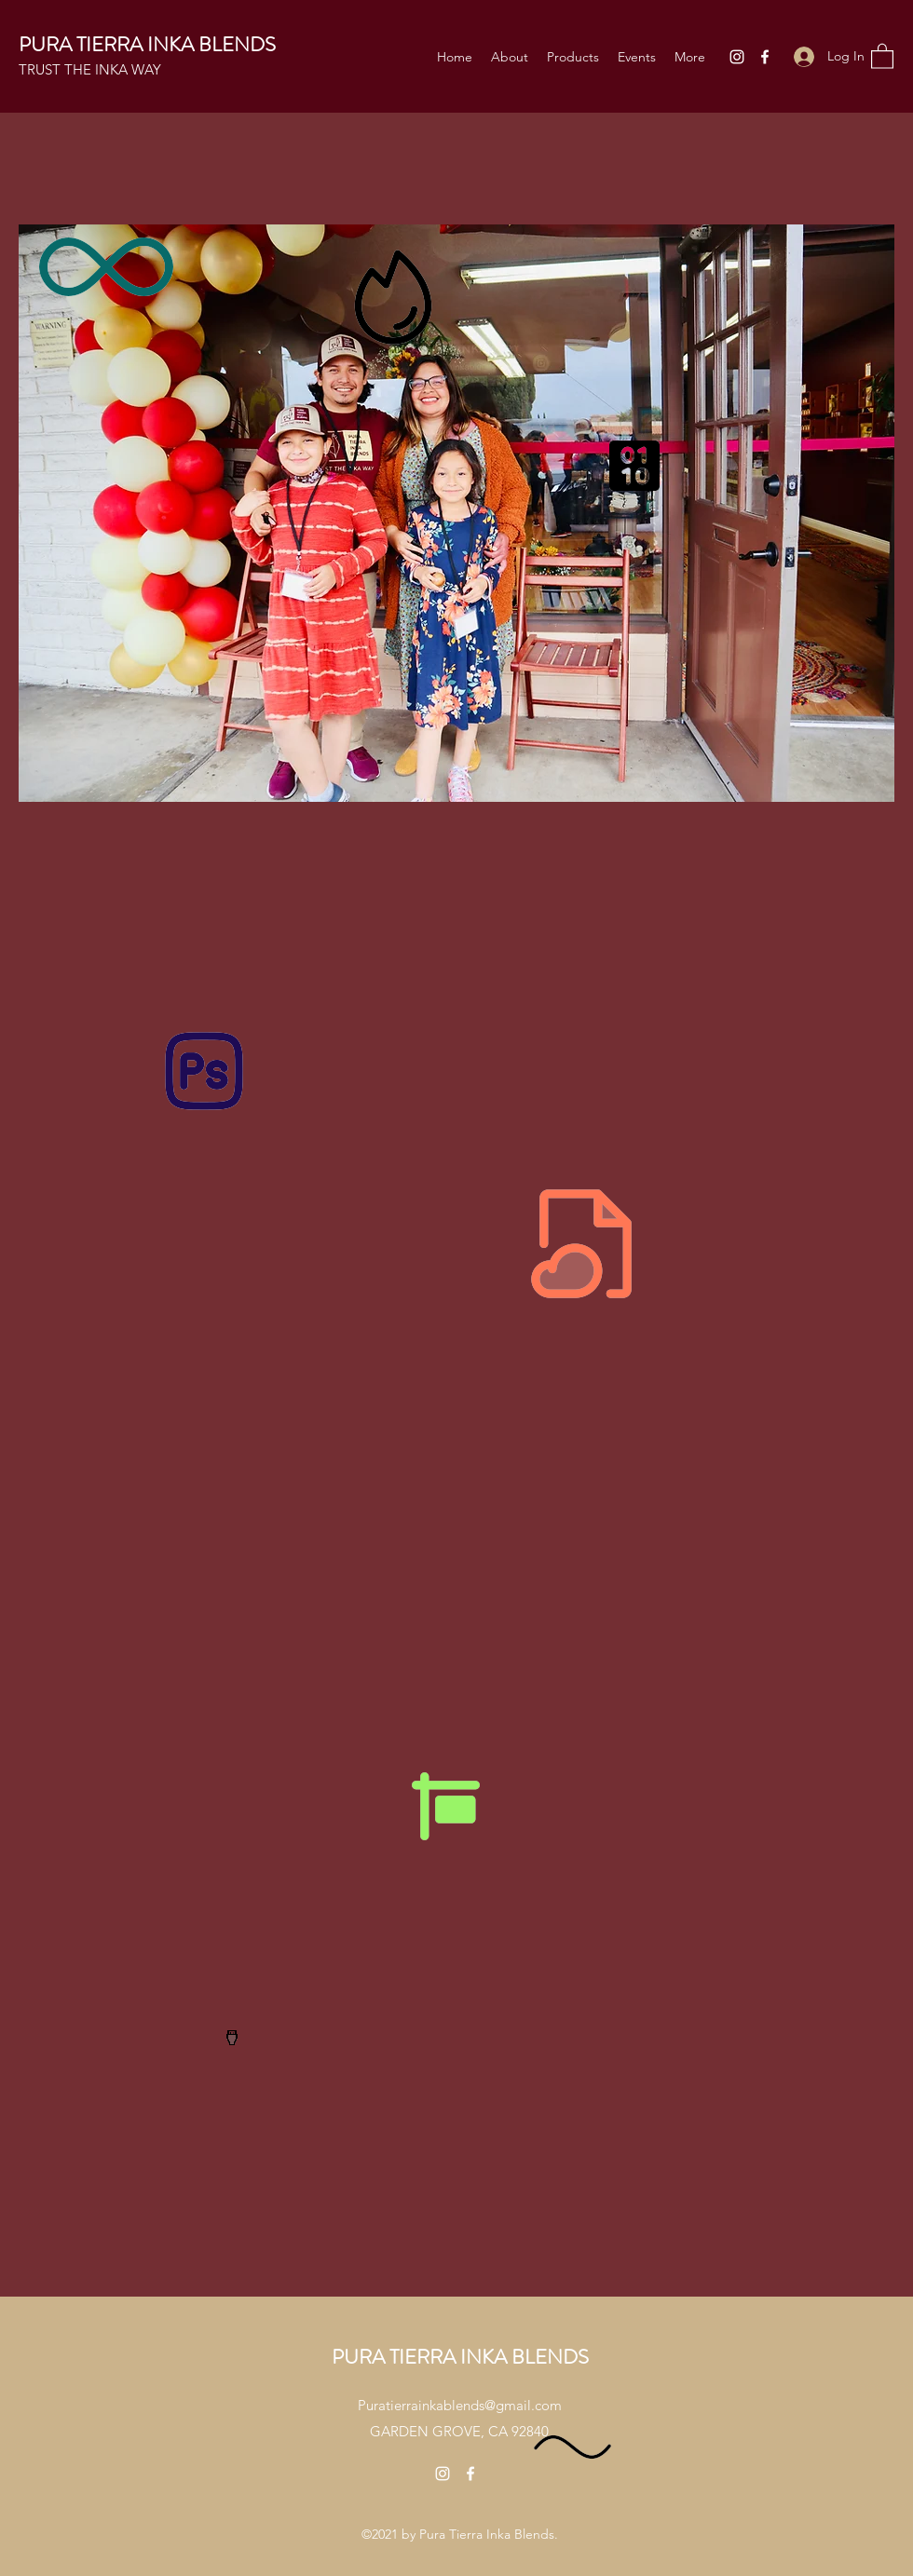  Describe the element at coordinates (585, 1243) in the screenshot. I see `access cloud-stored files` at that location.